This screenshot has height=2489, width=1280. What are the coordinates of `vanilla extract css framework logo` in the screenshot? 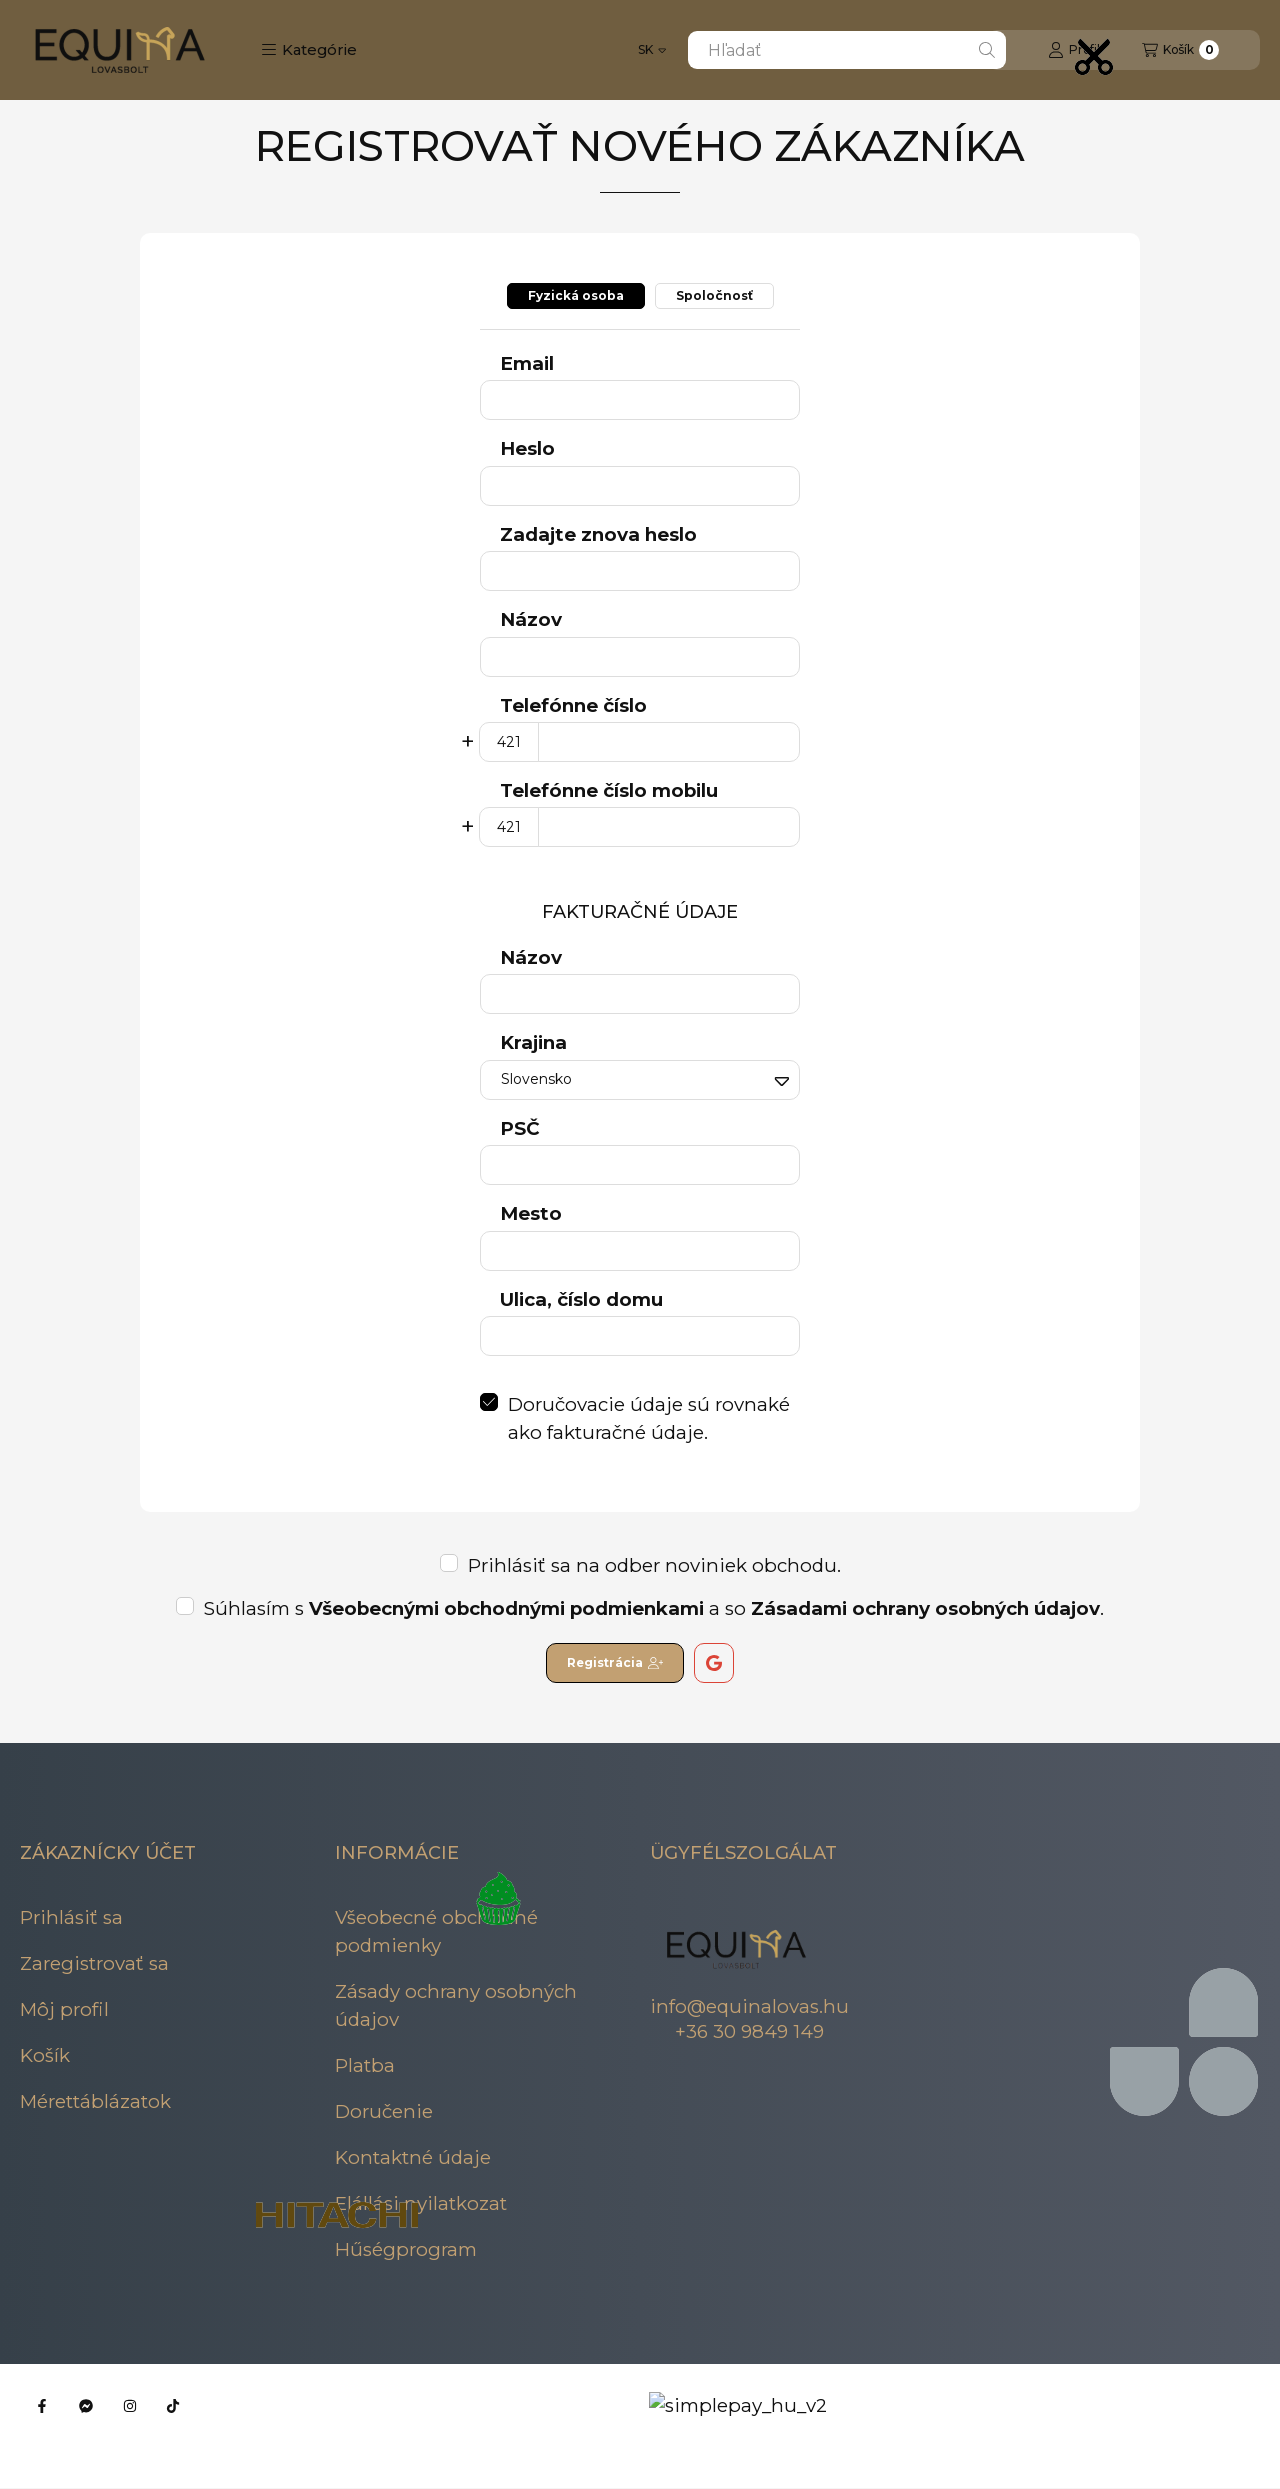 It's located at (498, 1898).